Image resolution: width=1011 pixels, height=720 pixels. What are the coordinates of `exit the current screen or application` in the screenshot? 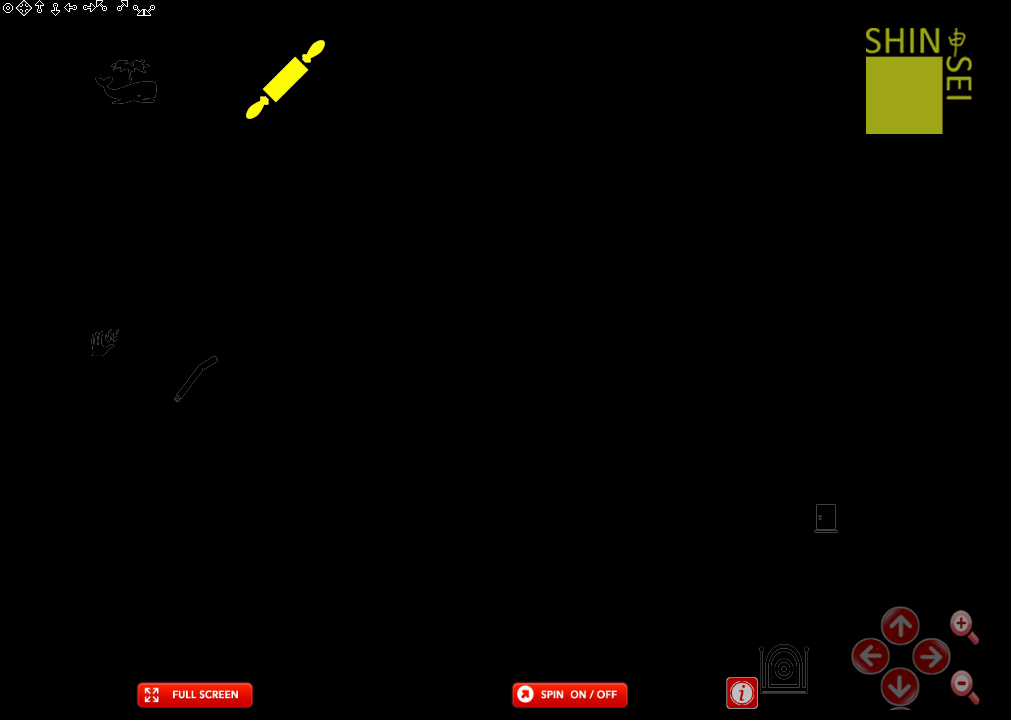 It's located at (826, 518).